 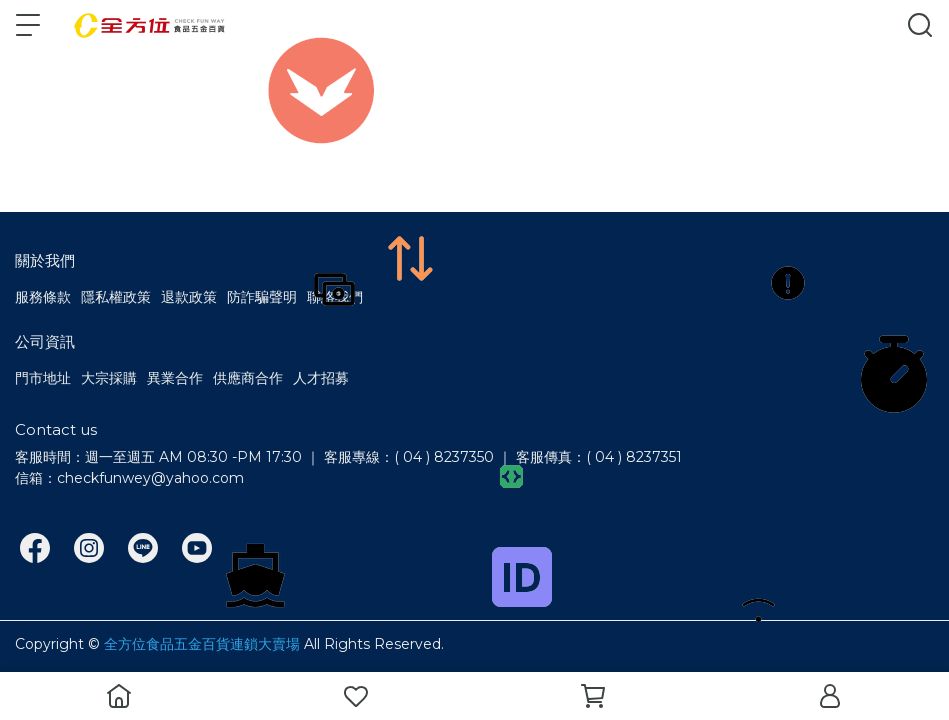 I want to click on indicates a warning or alert that needs attention, so click(x=788, y=283).